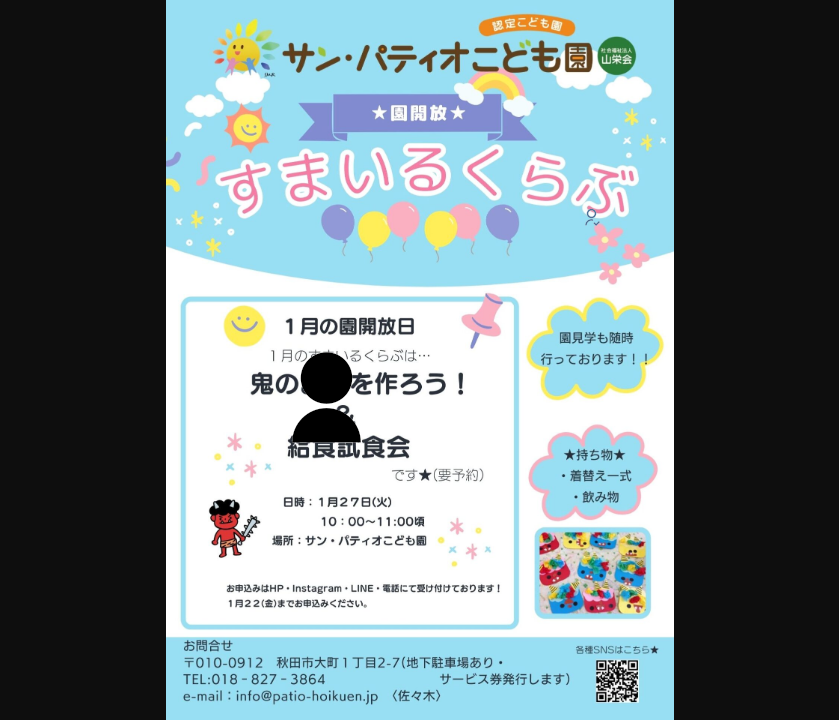 The height and width of the screenshot is (720, 839). Describe the element at coordinates (591, 217) in the screenshot. I see `follow a user or add to your network` at that location.